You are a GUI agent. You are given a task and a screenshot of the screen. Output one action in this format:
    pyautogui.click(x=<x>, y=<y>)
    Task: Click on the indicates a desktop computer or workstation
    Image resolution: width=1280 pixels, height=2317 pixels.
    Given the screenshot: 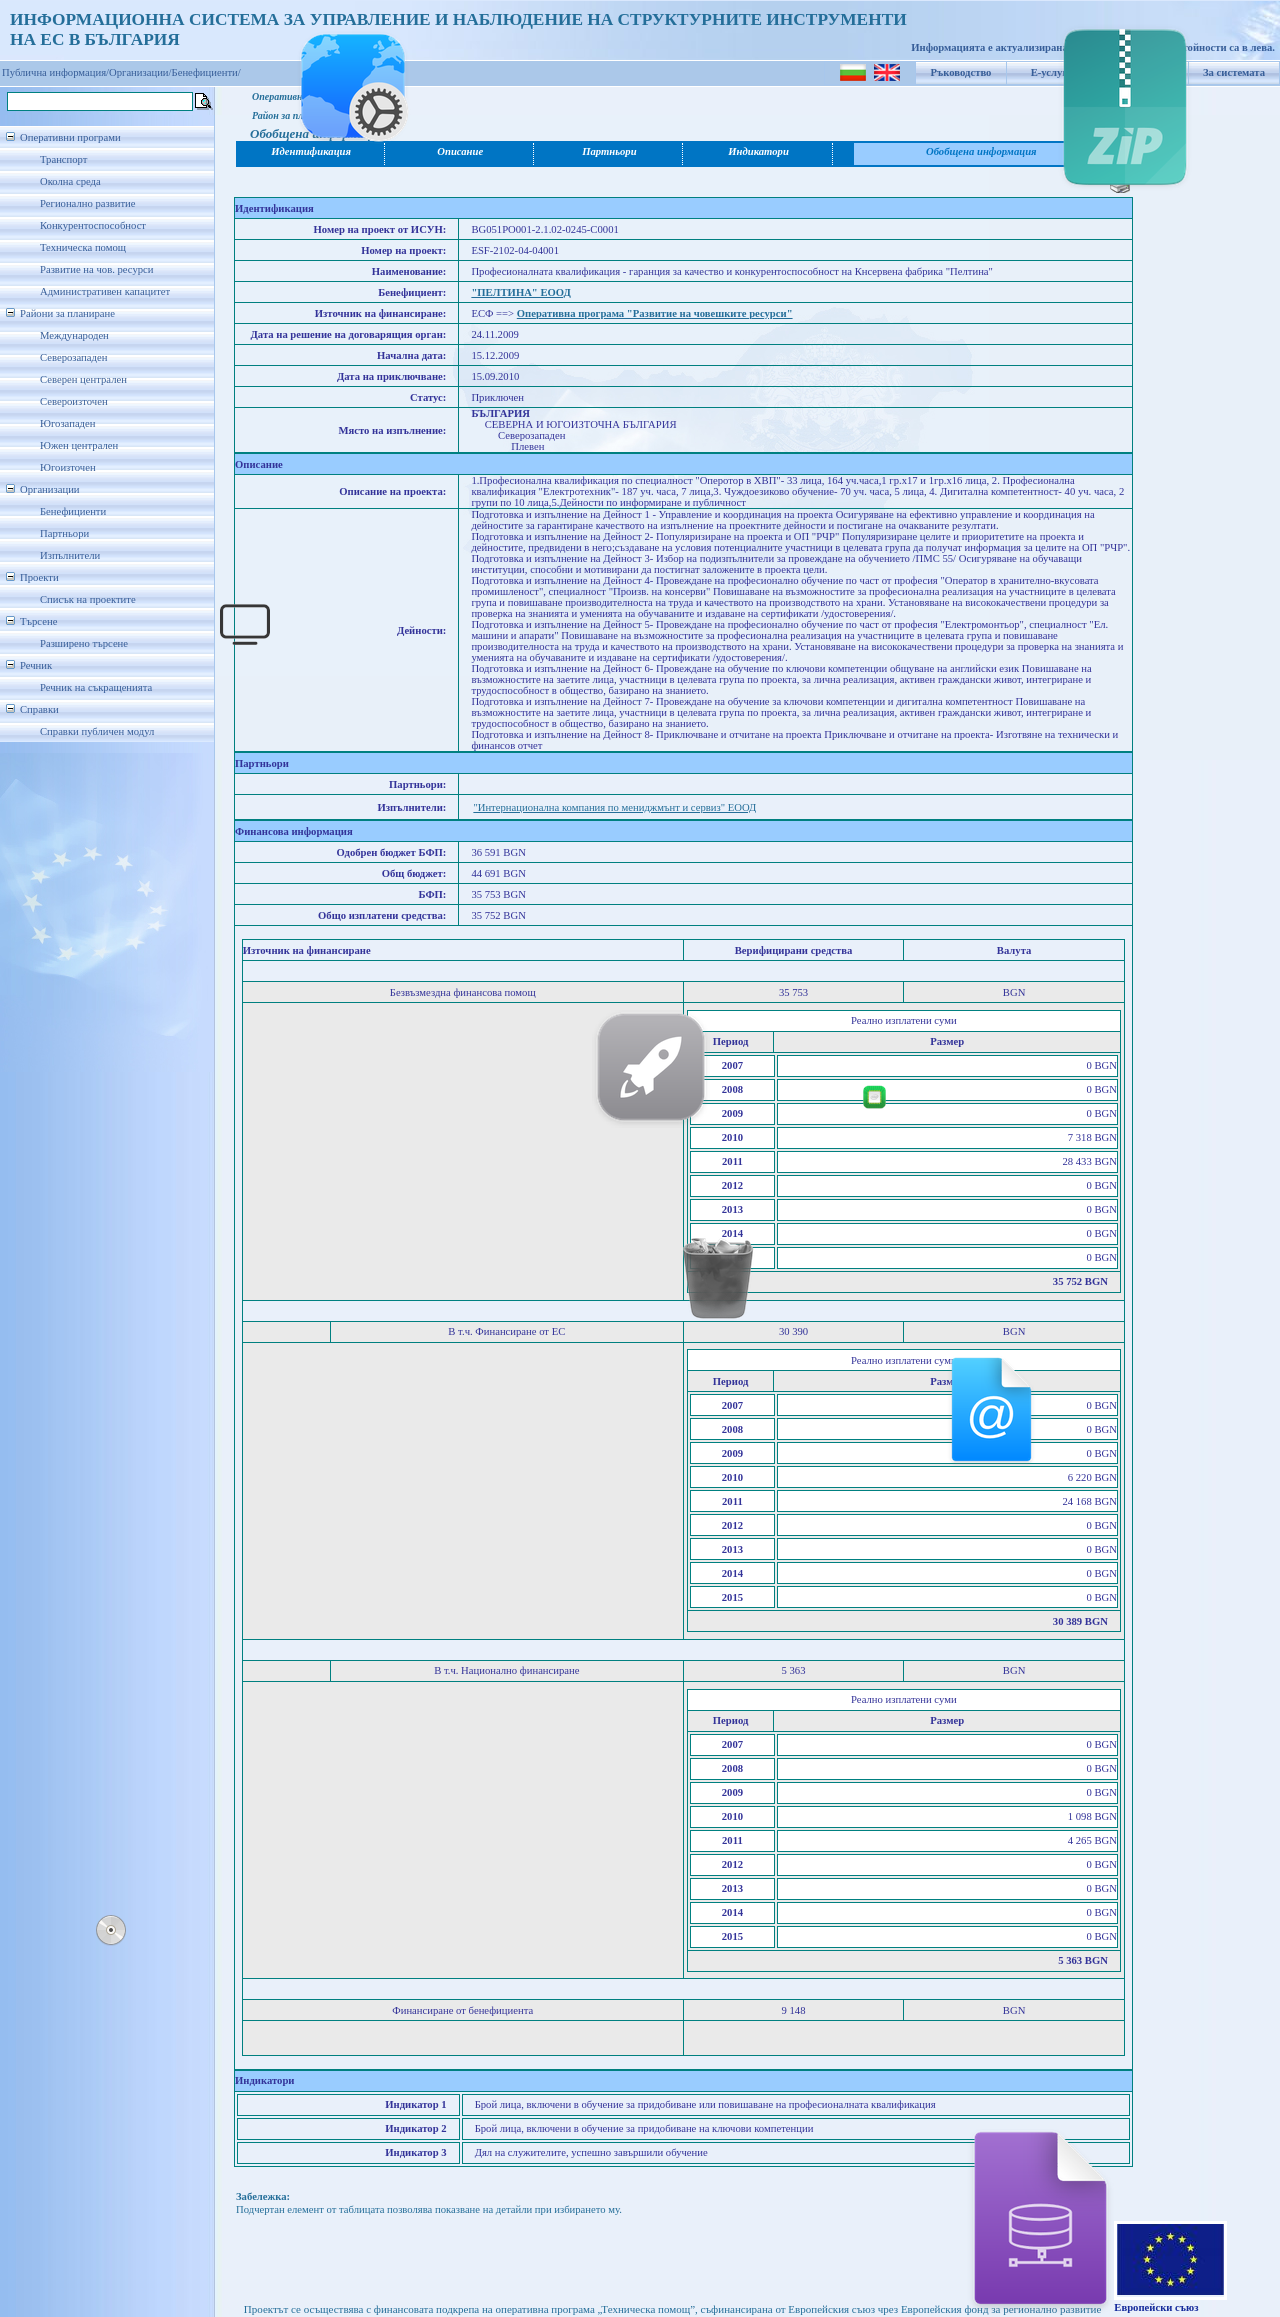 What is the action you would take?
    pyautogui.click(x=245, y=623)
    